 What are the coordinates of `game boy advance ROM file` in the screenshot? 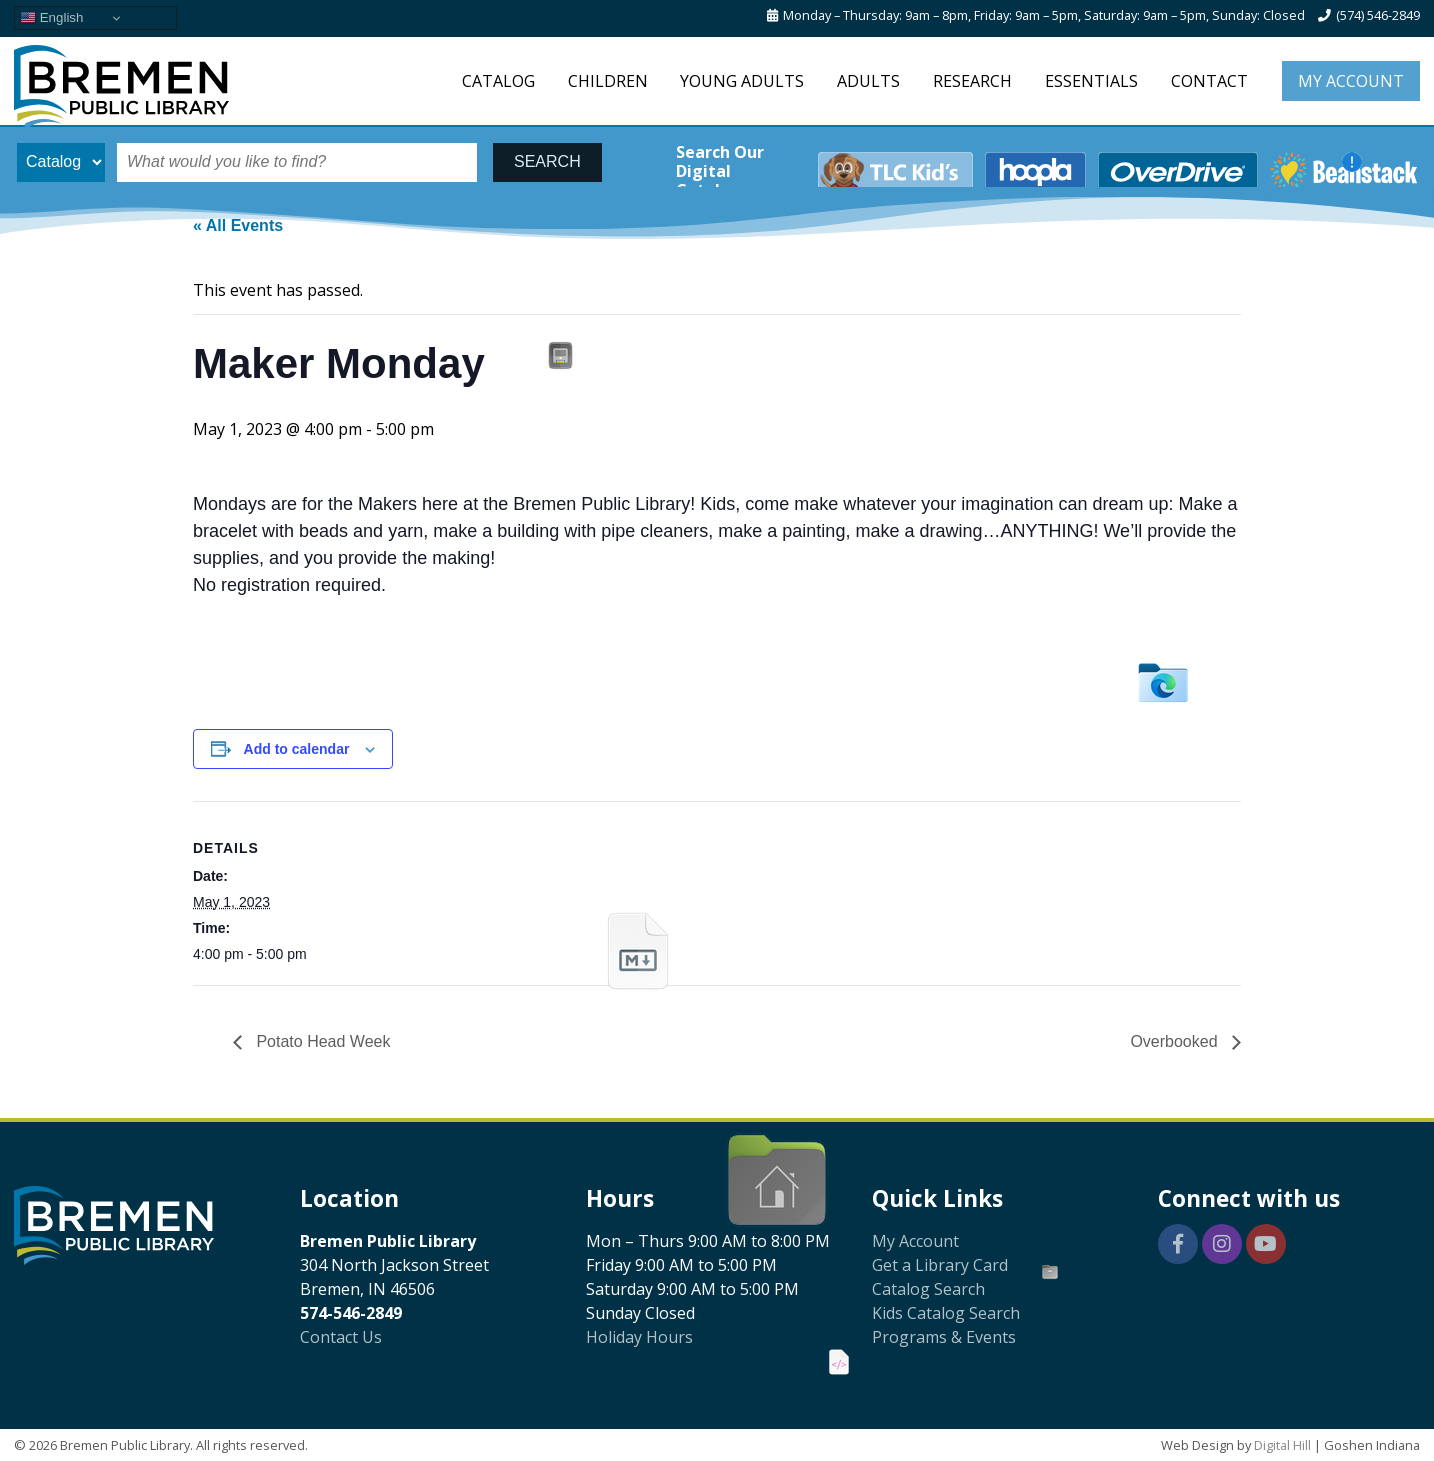 It's located at (560, 355).